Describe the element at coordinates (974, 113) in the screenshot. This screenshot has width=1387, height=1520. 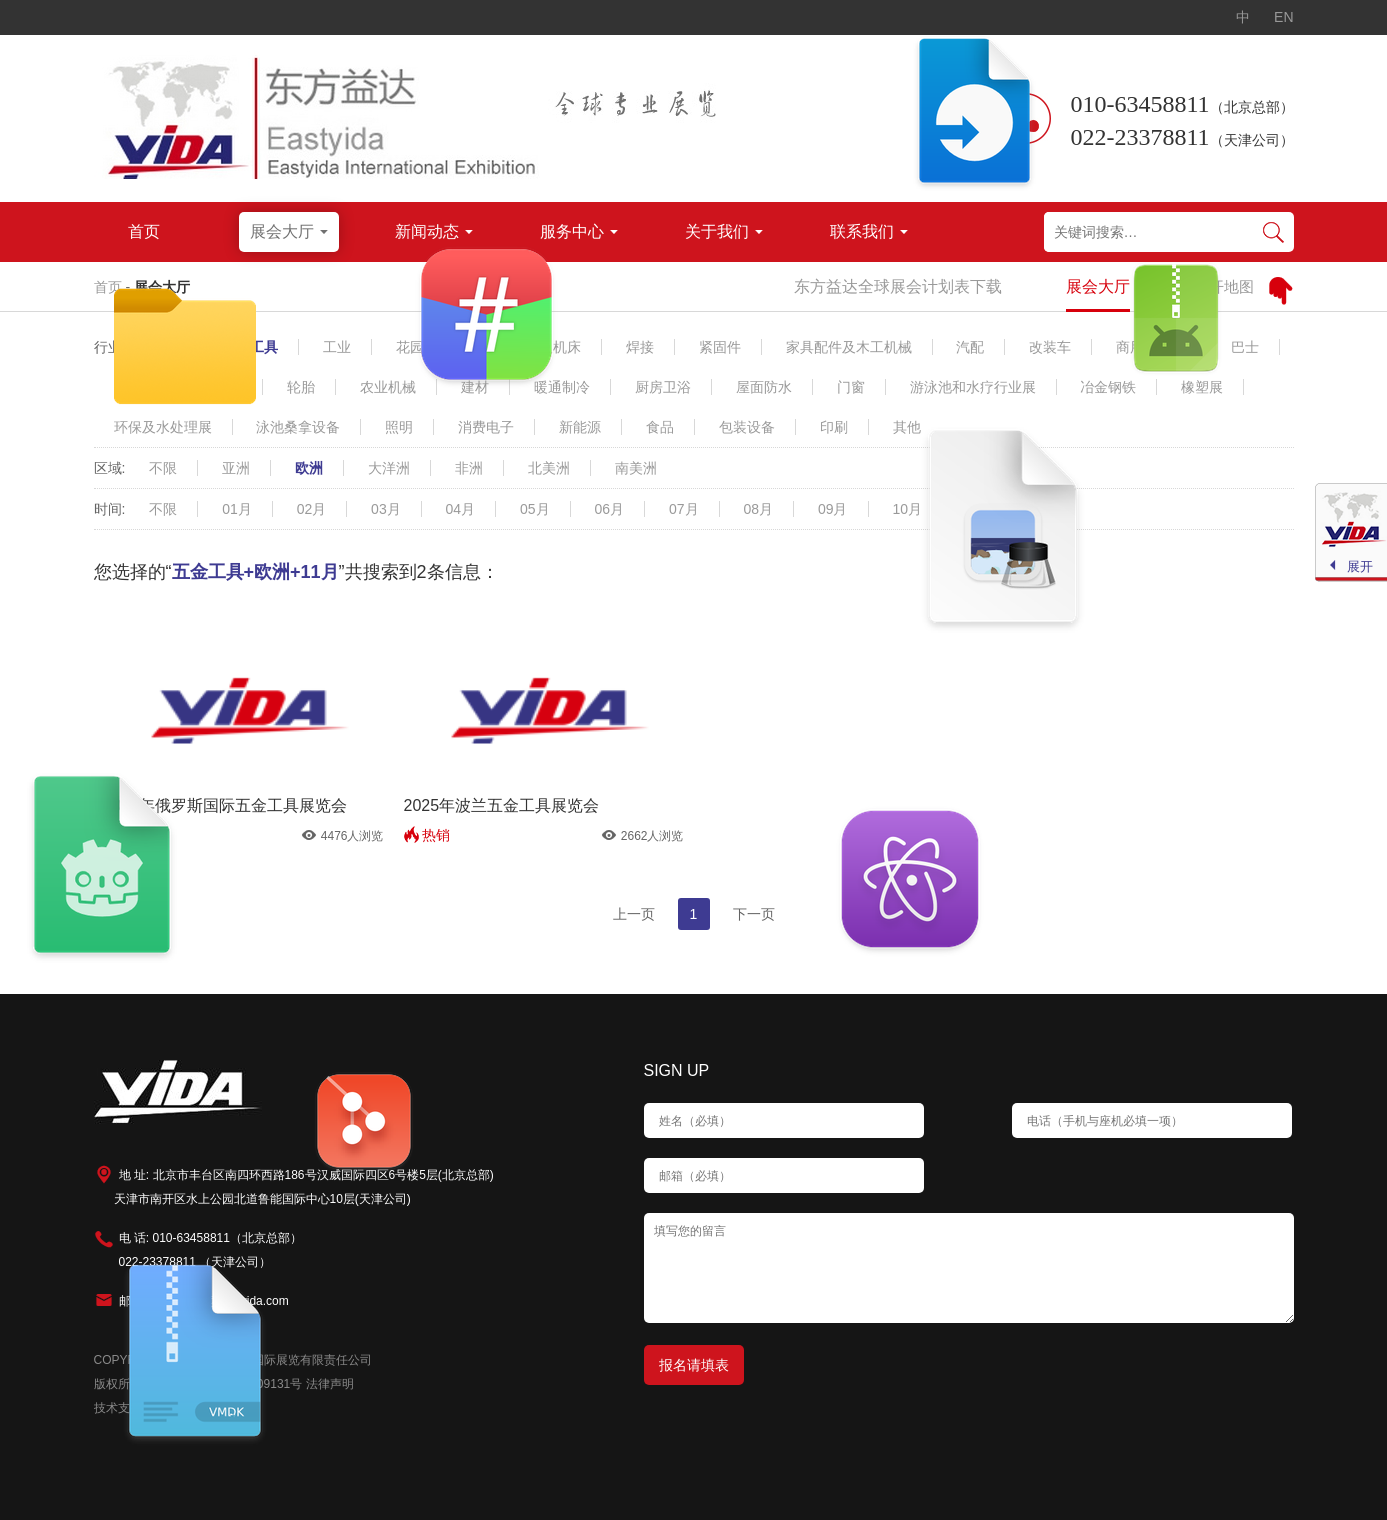
I see `a gdscript source code file` at that location.